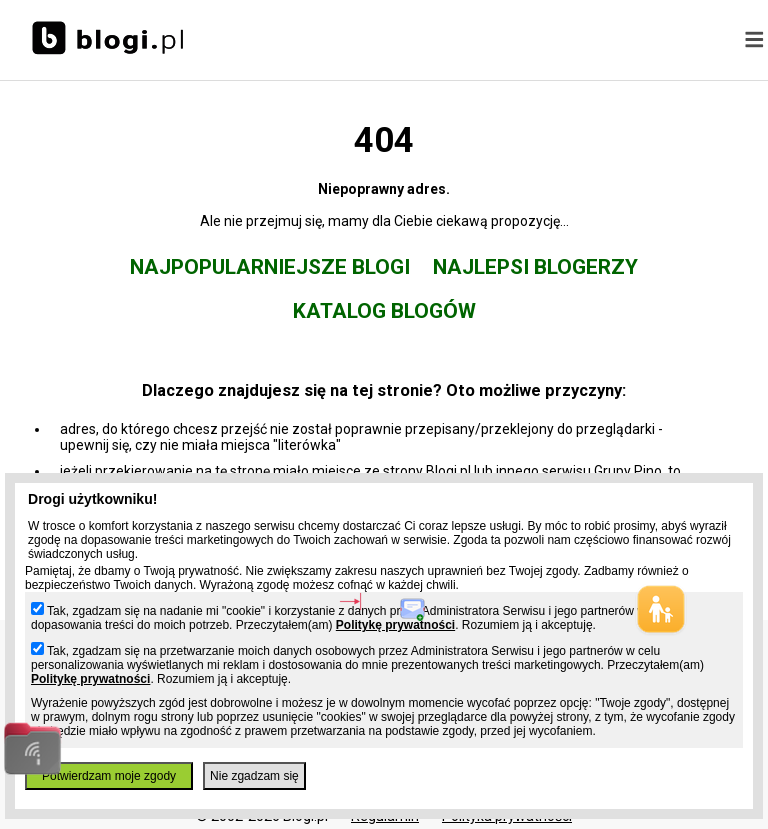  What do you see at coordinates (350, 601) in the screenshot?
I see `go to the last item or page` at bounding box center [350, 601].